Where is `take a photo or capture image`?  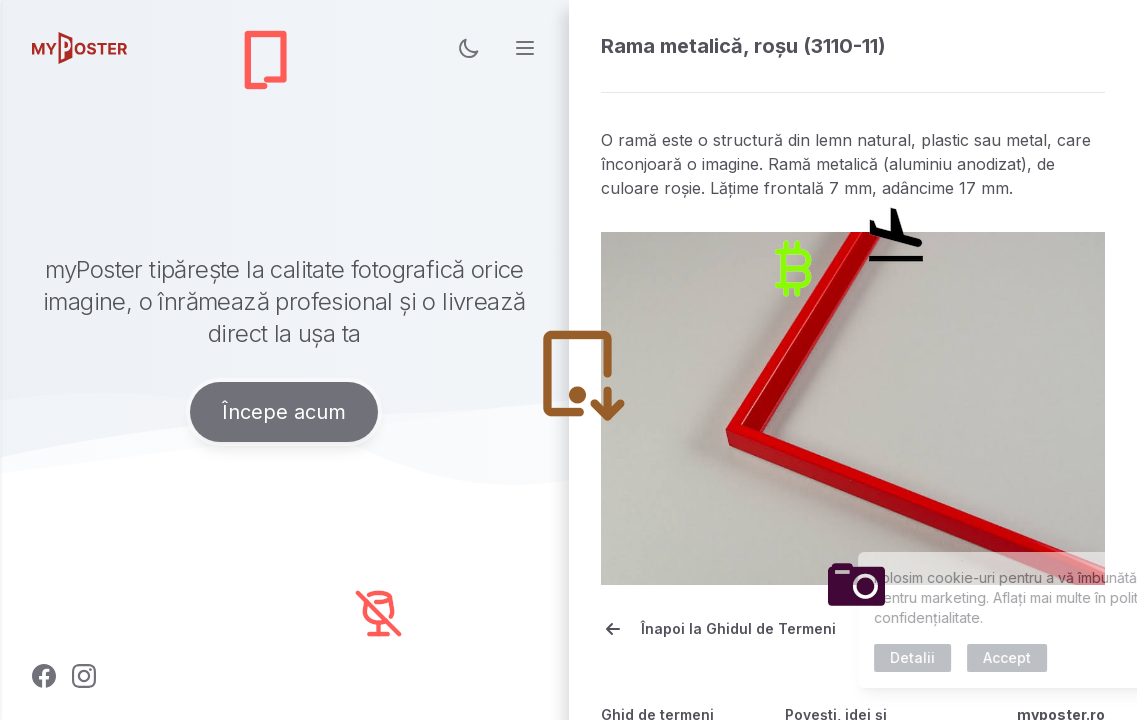 take a photo or capture image is located at coordinates (856, 584).